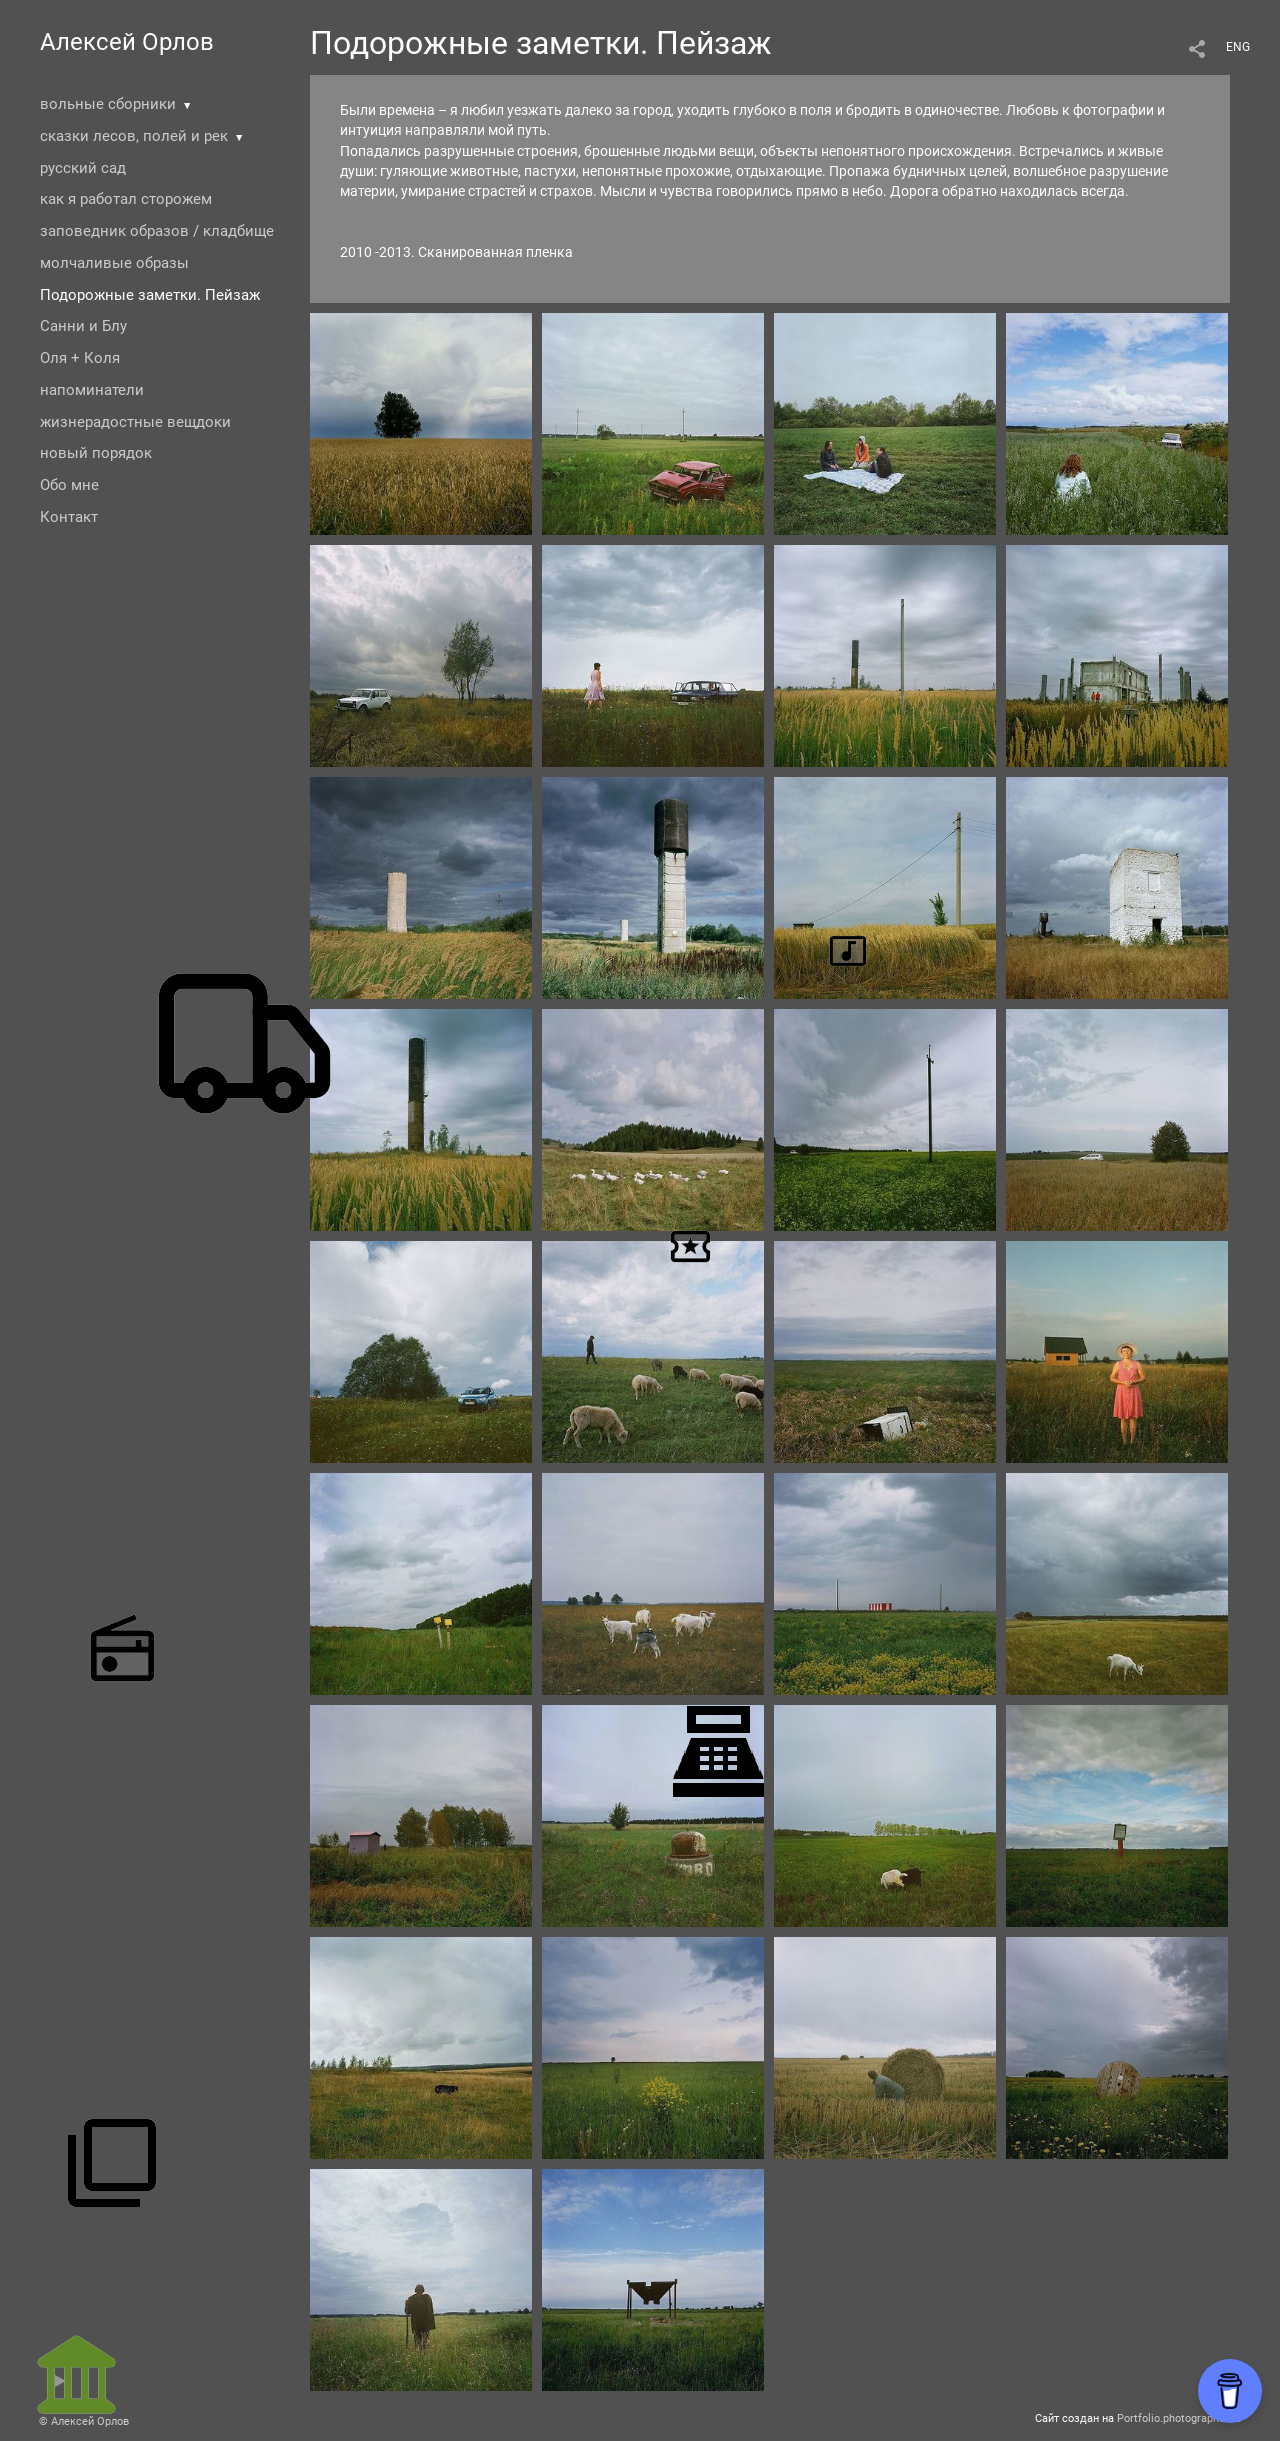  What do you see at coordinates (76, 2374) in the screenshot?
I see `view nearby landmarks or points of interest` at bounding box center [76, 2374].